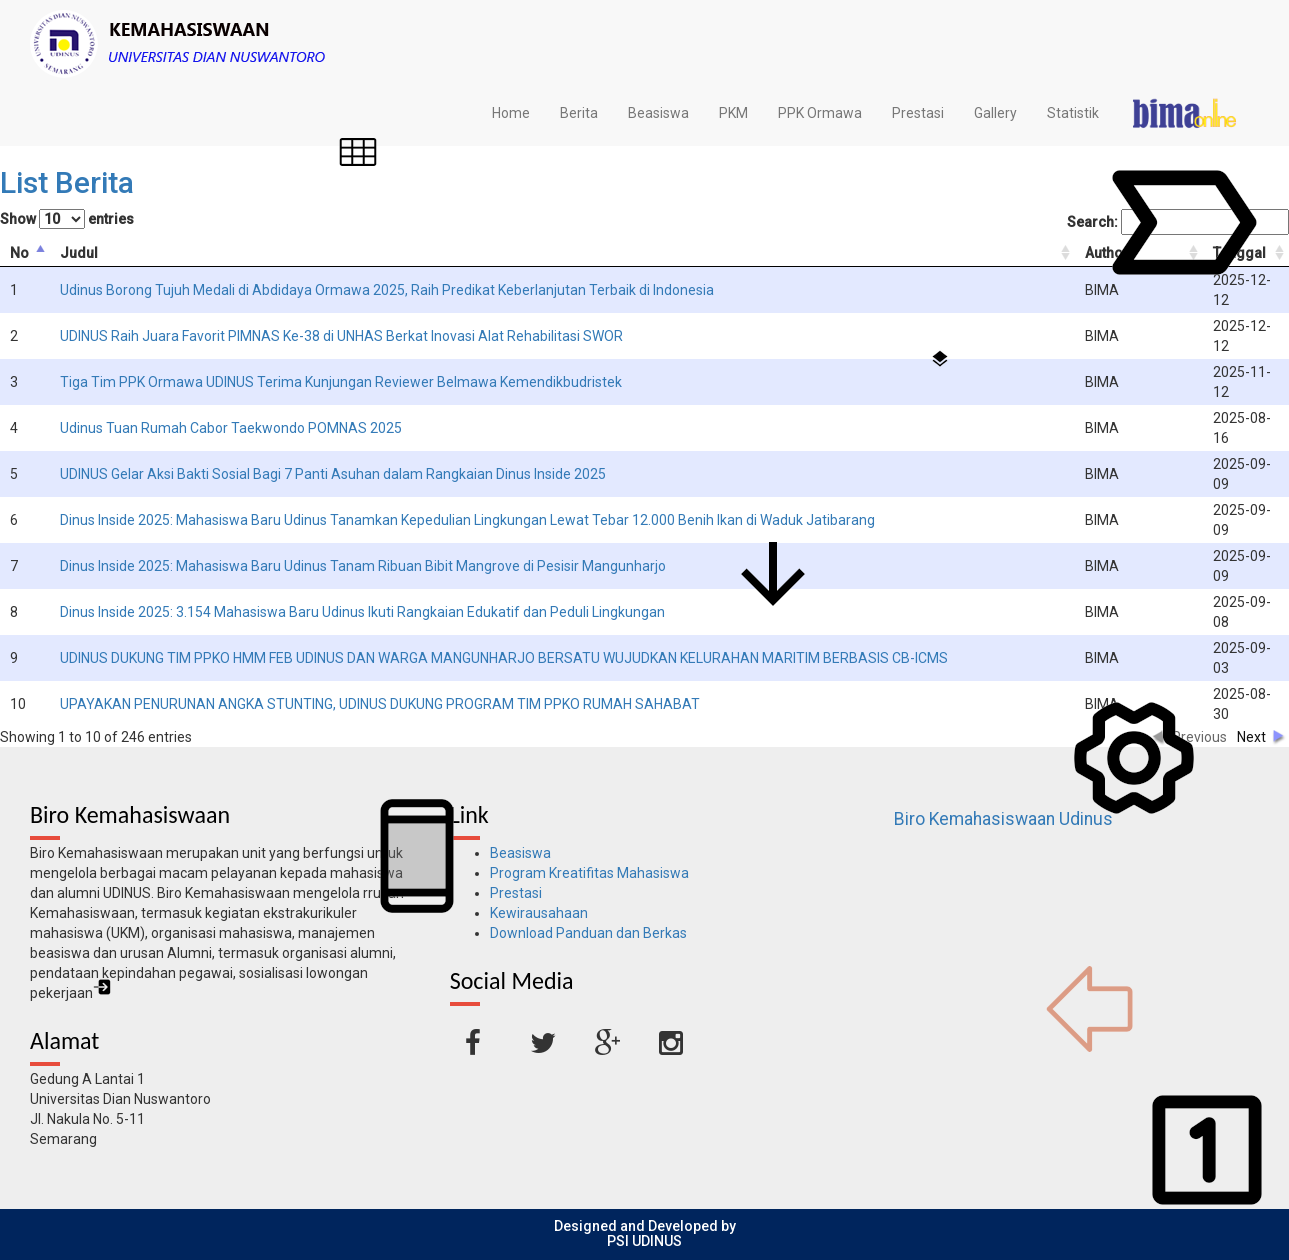 The width and height of the screenshot is (1289, 1260). What do you see at coordinates (1207, 1150) in the screenshot?
I see `indicates first step in a sequence or process` at bounding box center [1207, 1150].